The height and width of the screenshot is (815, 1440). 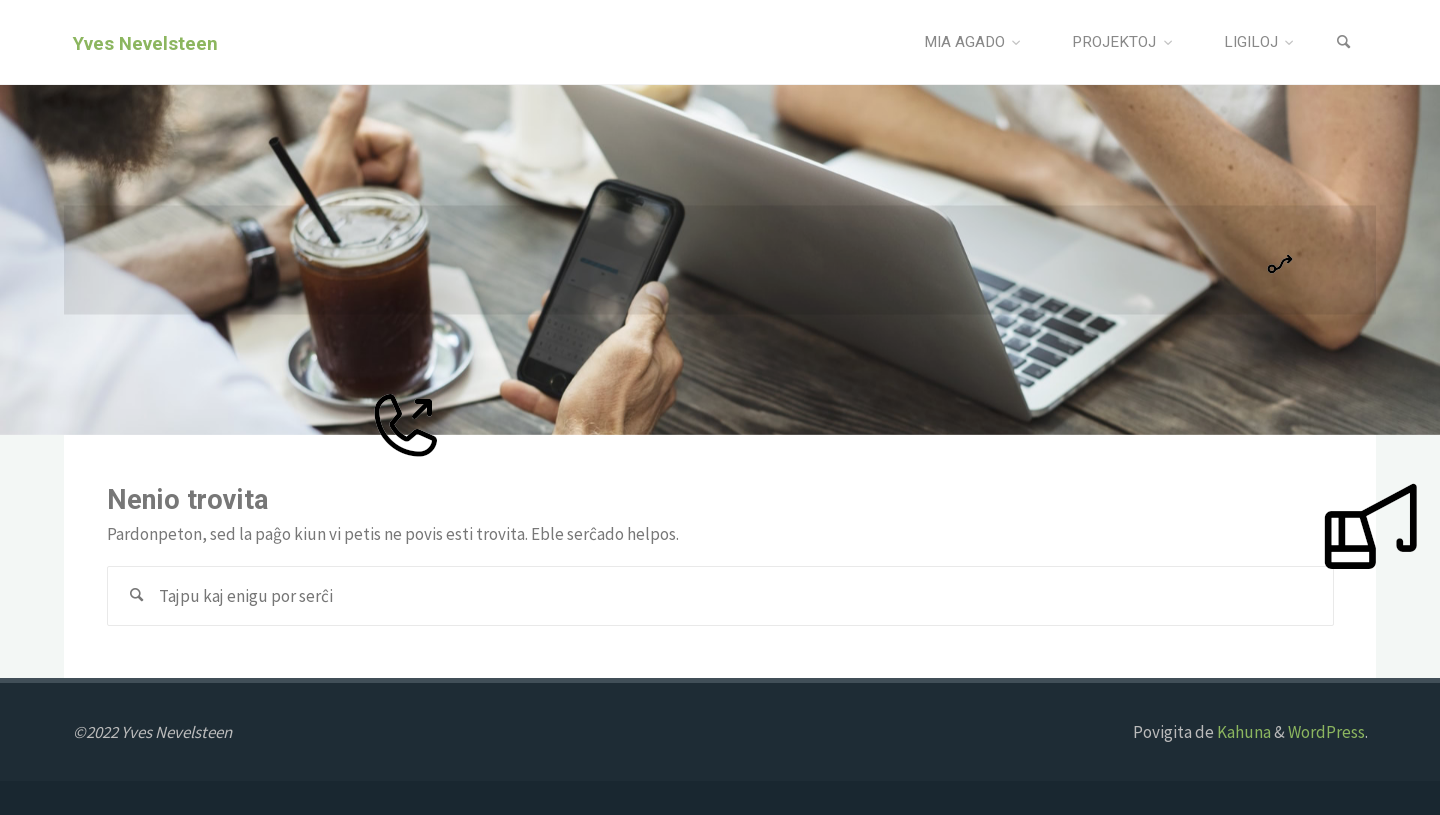 I want to click on indicates an outgoing call, so click(x=407, y=424).